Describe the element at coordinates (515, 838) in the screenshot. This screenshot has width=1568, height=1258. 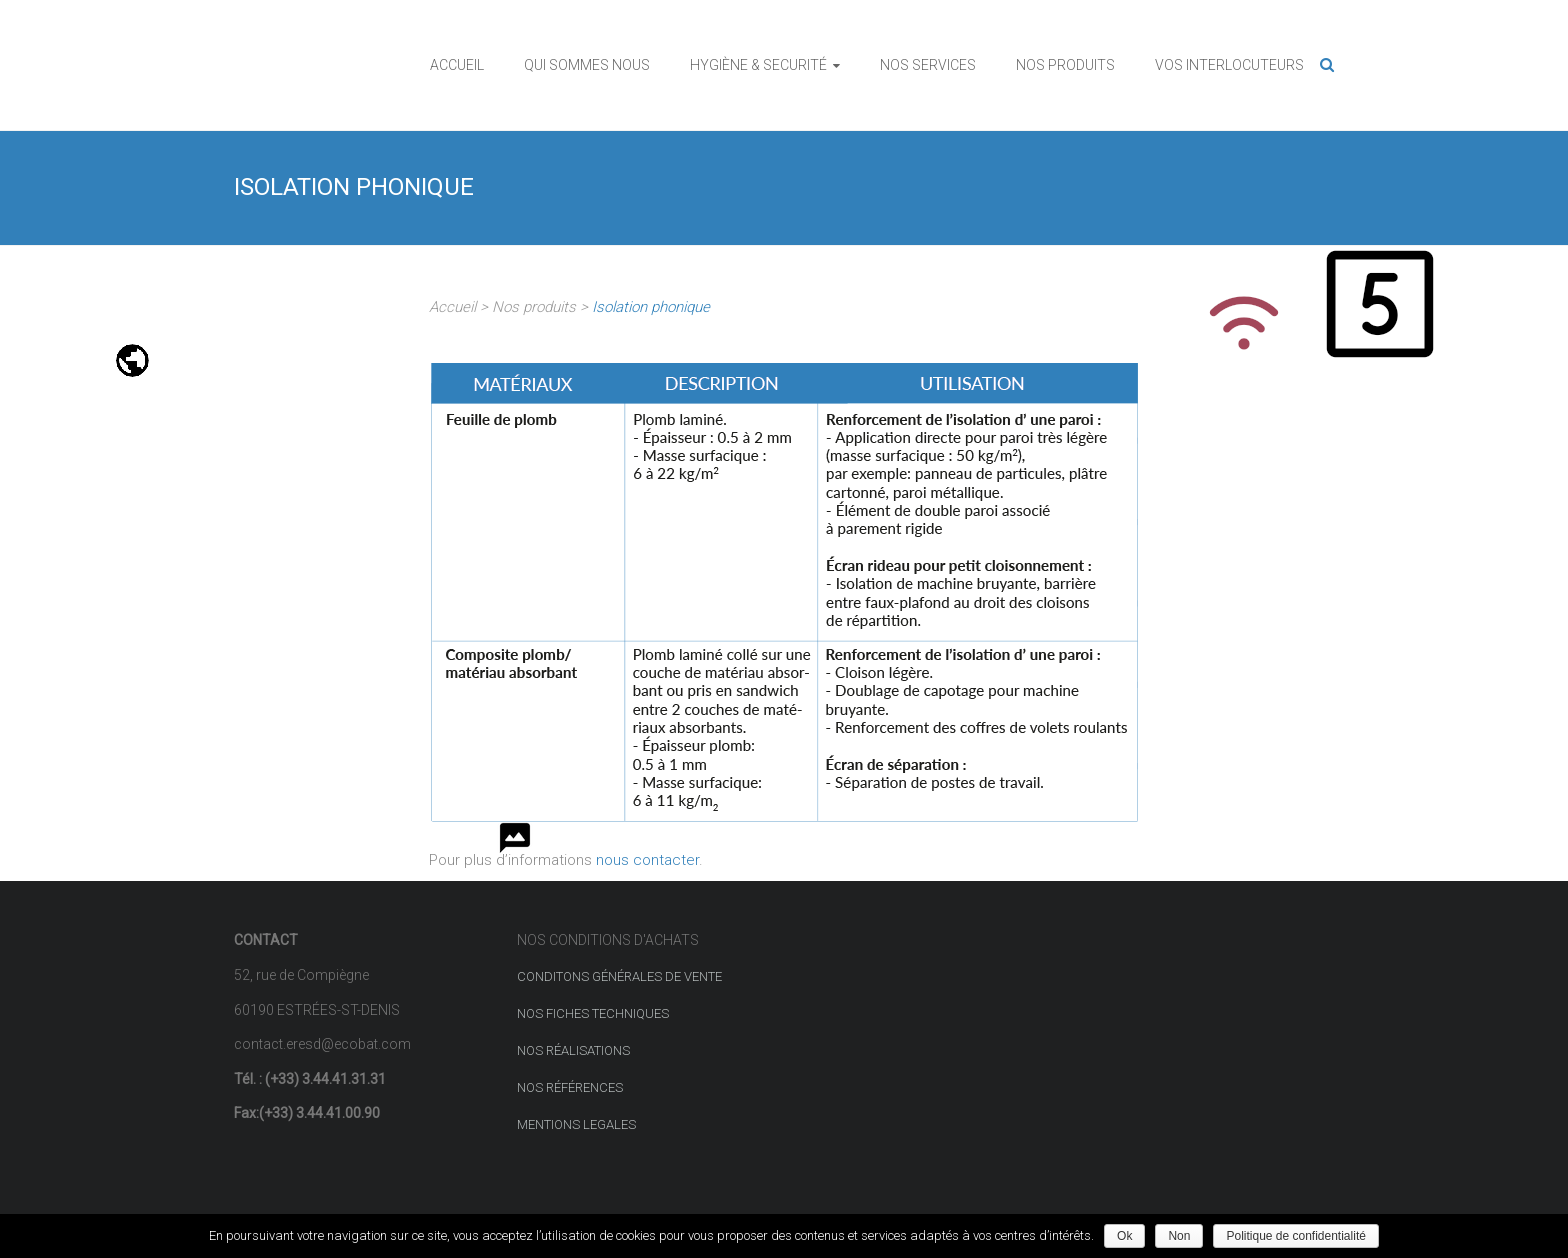
I see `new multimedia message received` at that location.